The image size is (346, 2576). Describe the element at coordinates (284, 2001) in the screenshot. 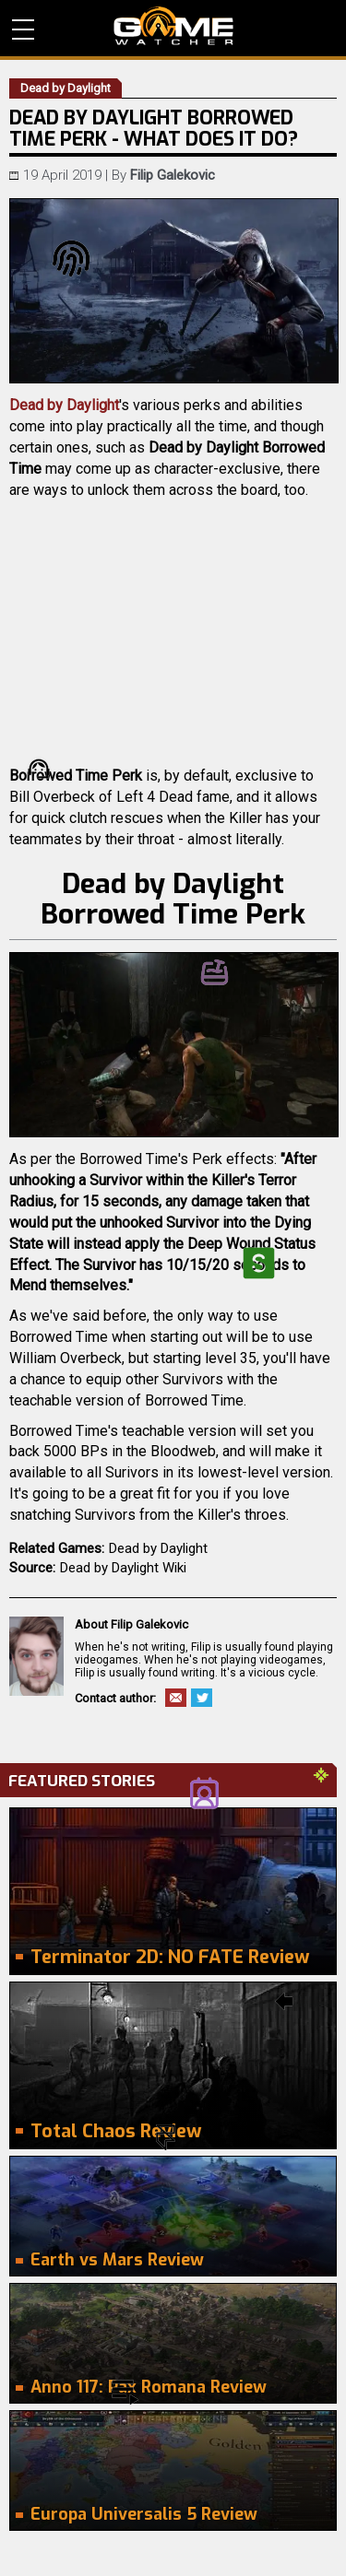

I see `go back to the previous screen` at that location.